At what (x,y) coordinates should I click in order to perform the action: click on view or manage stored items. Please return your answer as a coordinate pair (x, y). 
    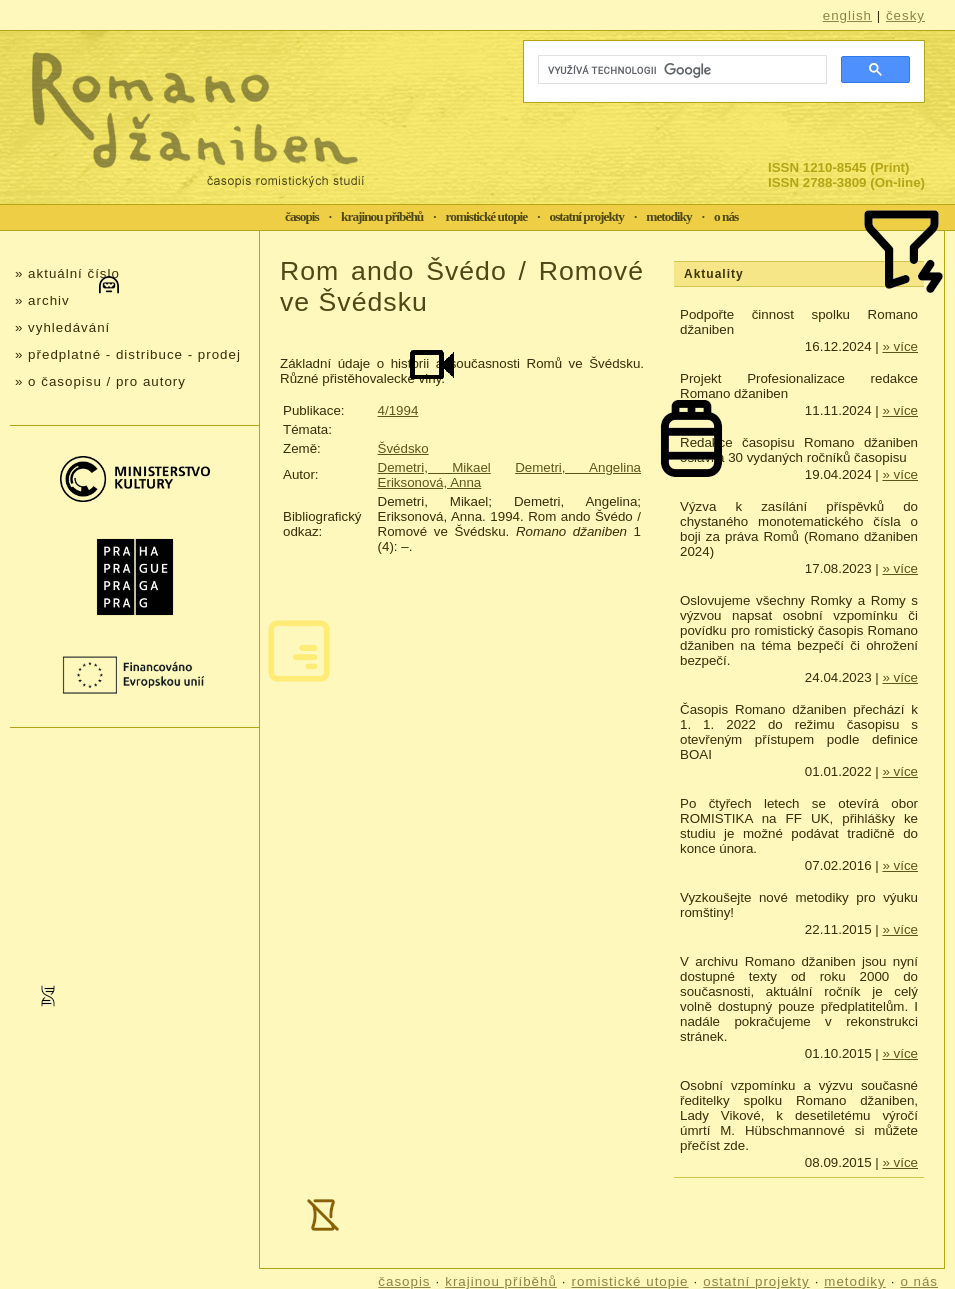
    Looking at the image, I should click on (691, 438).